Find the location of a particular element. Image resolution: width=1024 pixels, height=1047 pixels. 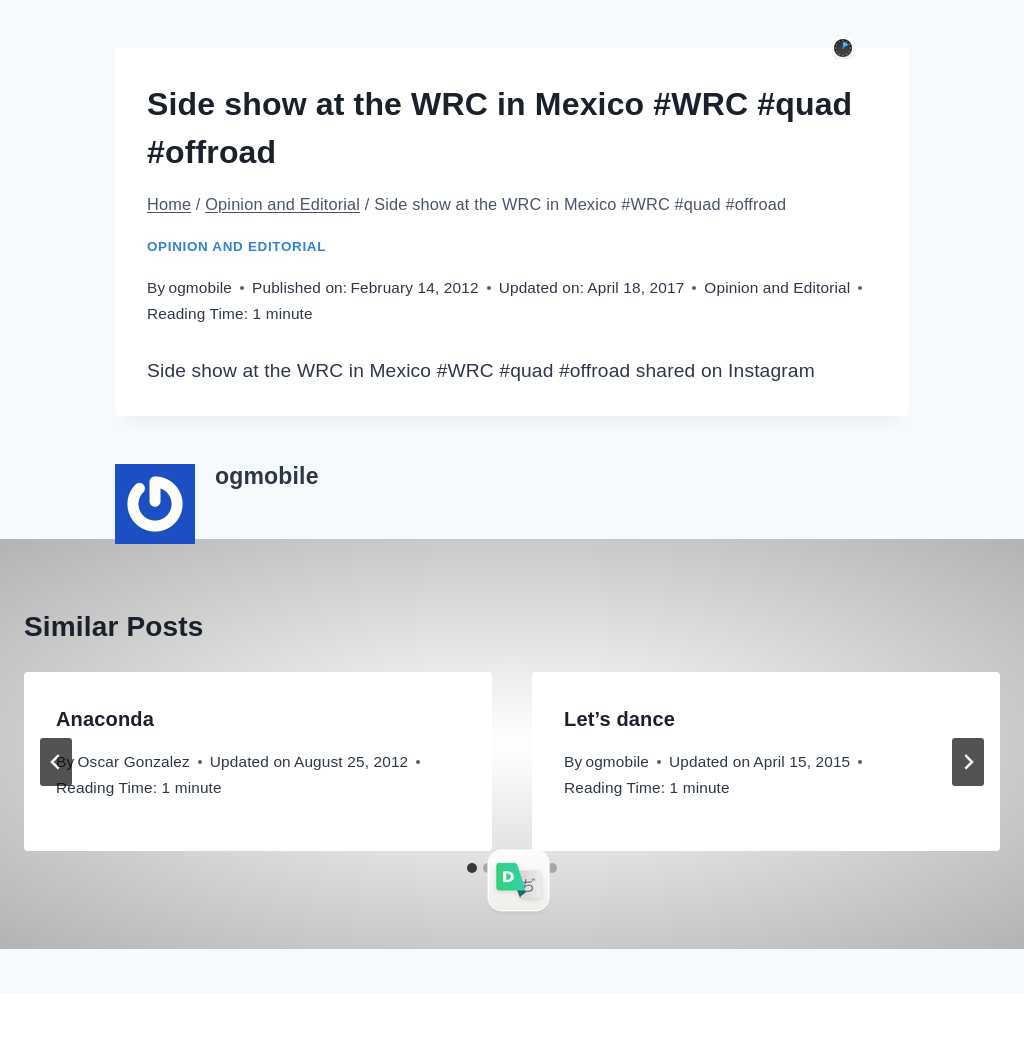

open safe eyes app for screen break reminders is located at coordinates (843, 48).